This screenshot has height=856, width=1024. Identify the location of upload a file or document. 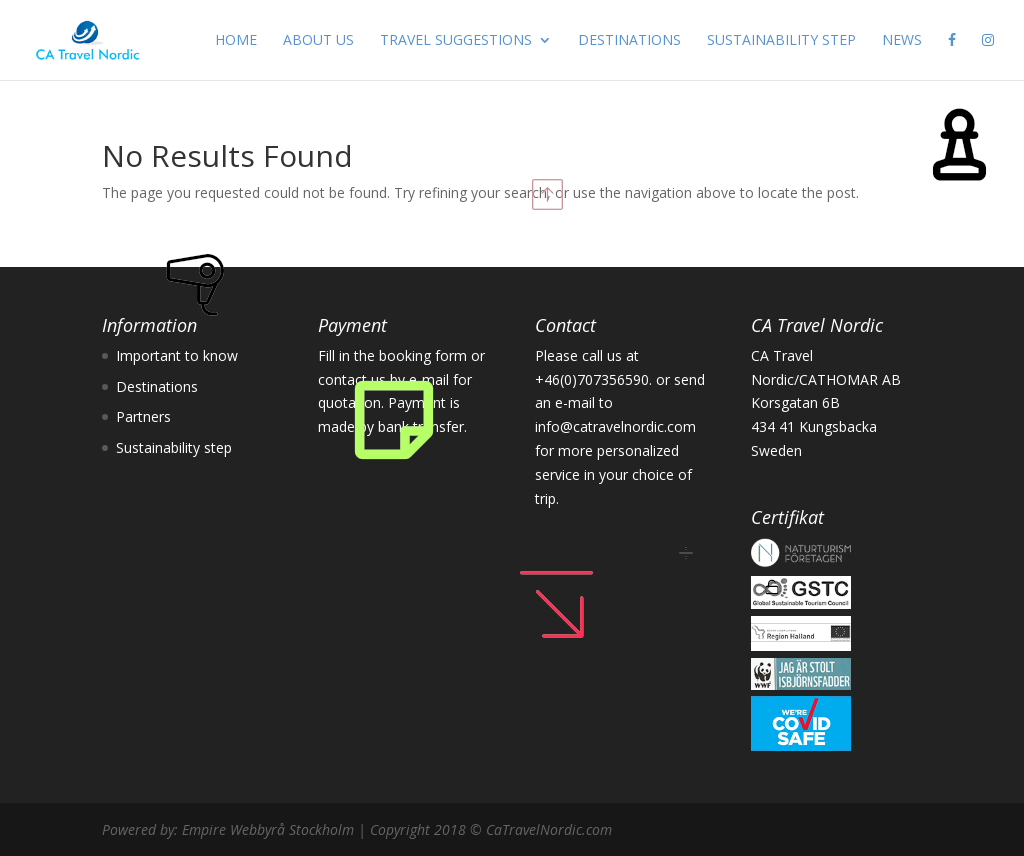
(547, 194).